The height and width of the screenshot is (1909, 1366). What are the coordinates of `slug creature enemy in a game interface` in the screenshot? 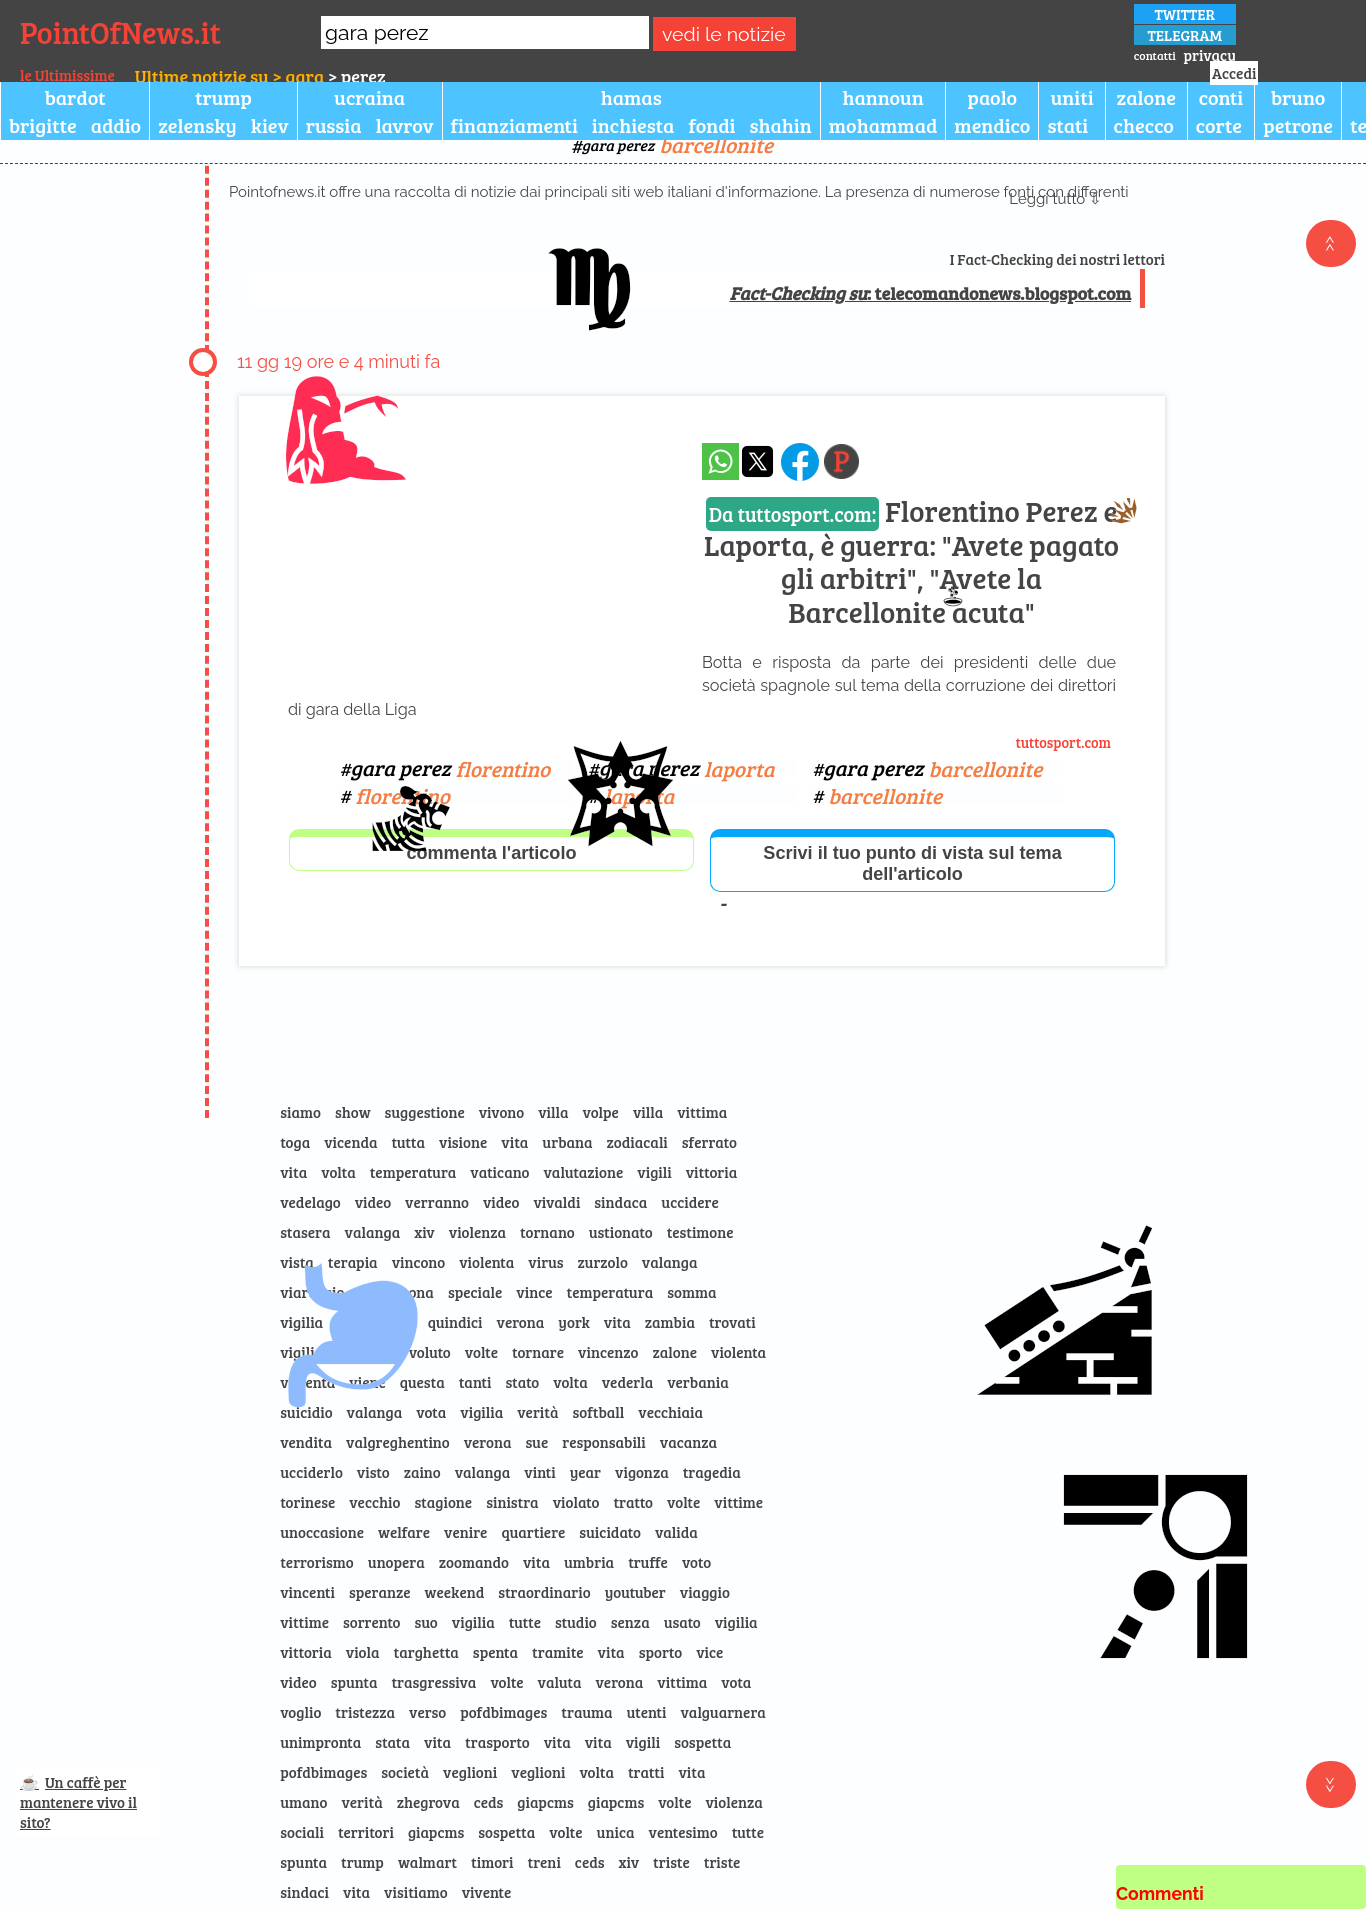 It's located at (346, 430).